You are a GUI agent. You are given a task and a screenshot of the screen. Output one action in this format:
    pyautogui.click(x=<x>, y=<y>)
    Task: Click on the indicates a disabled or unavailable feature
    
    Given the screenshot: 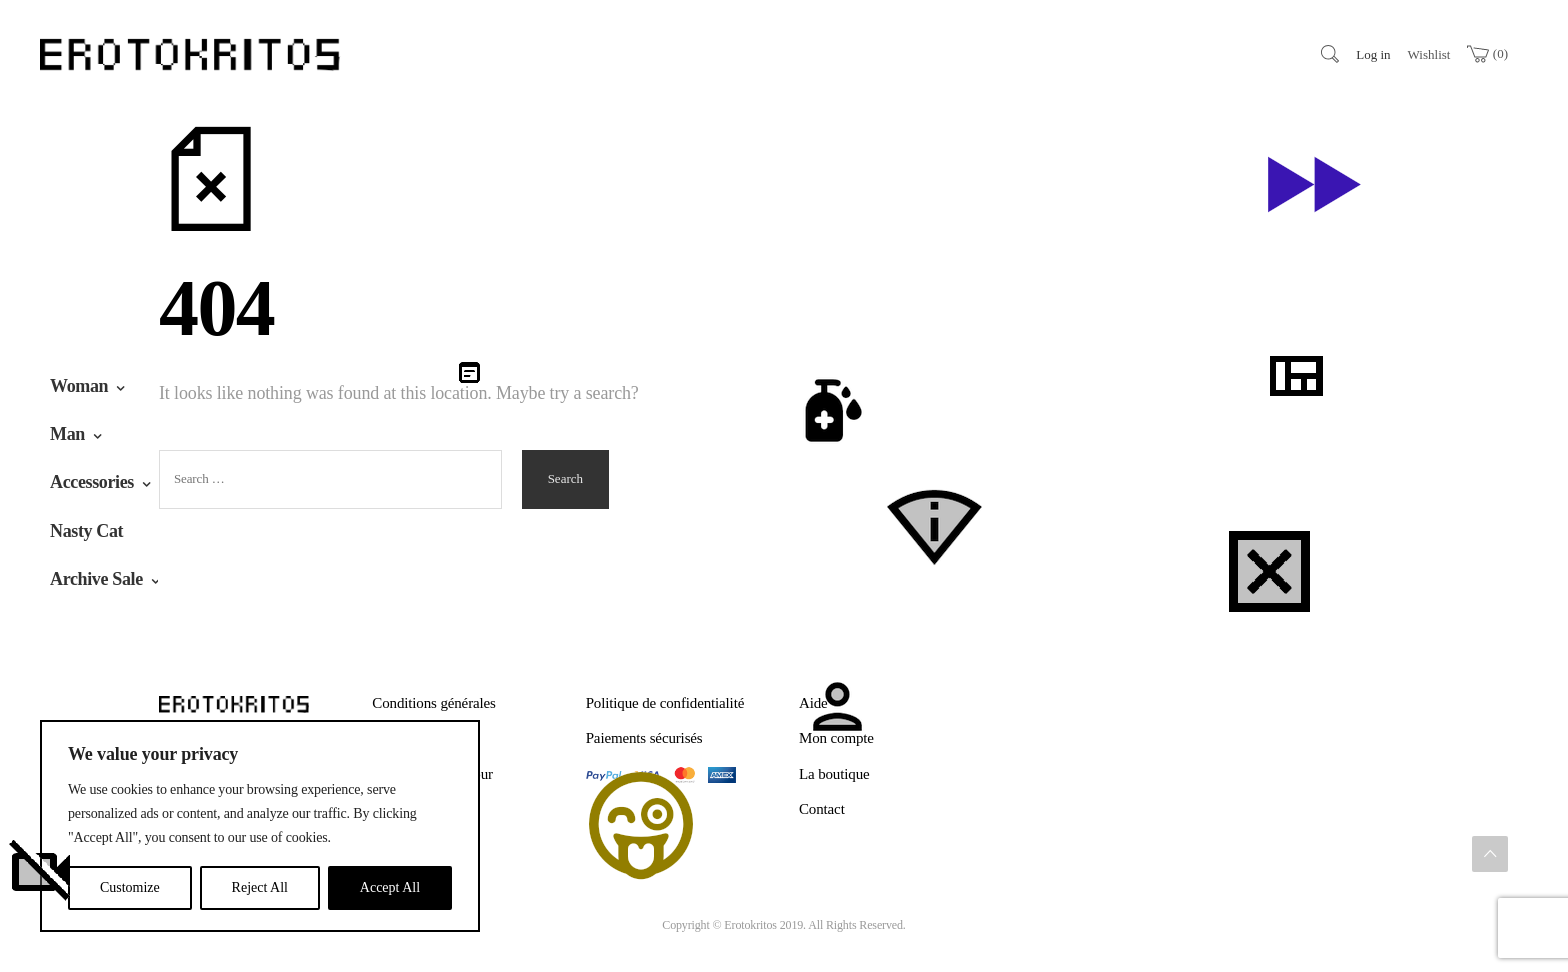 What is the action you would take?
    pyautogui.click(x=1269, y=571)
    